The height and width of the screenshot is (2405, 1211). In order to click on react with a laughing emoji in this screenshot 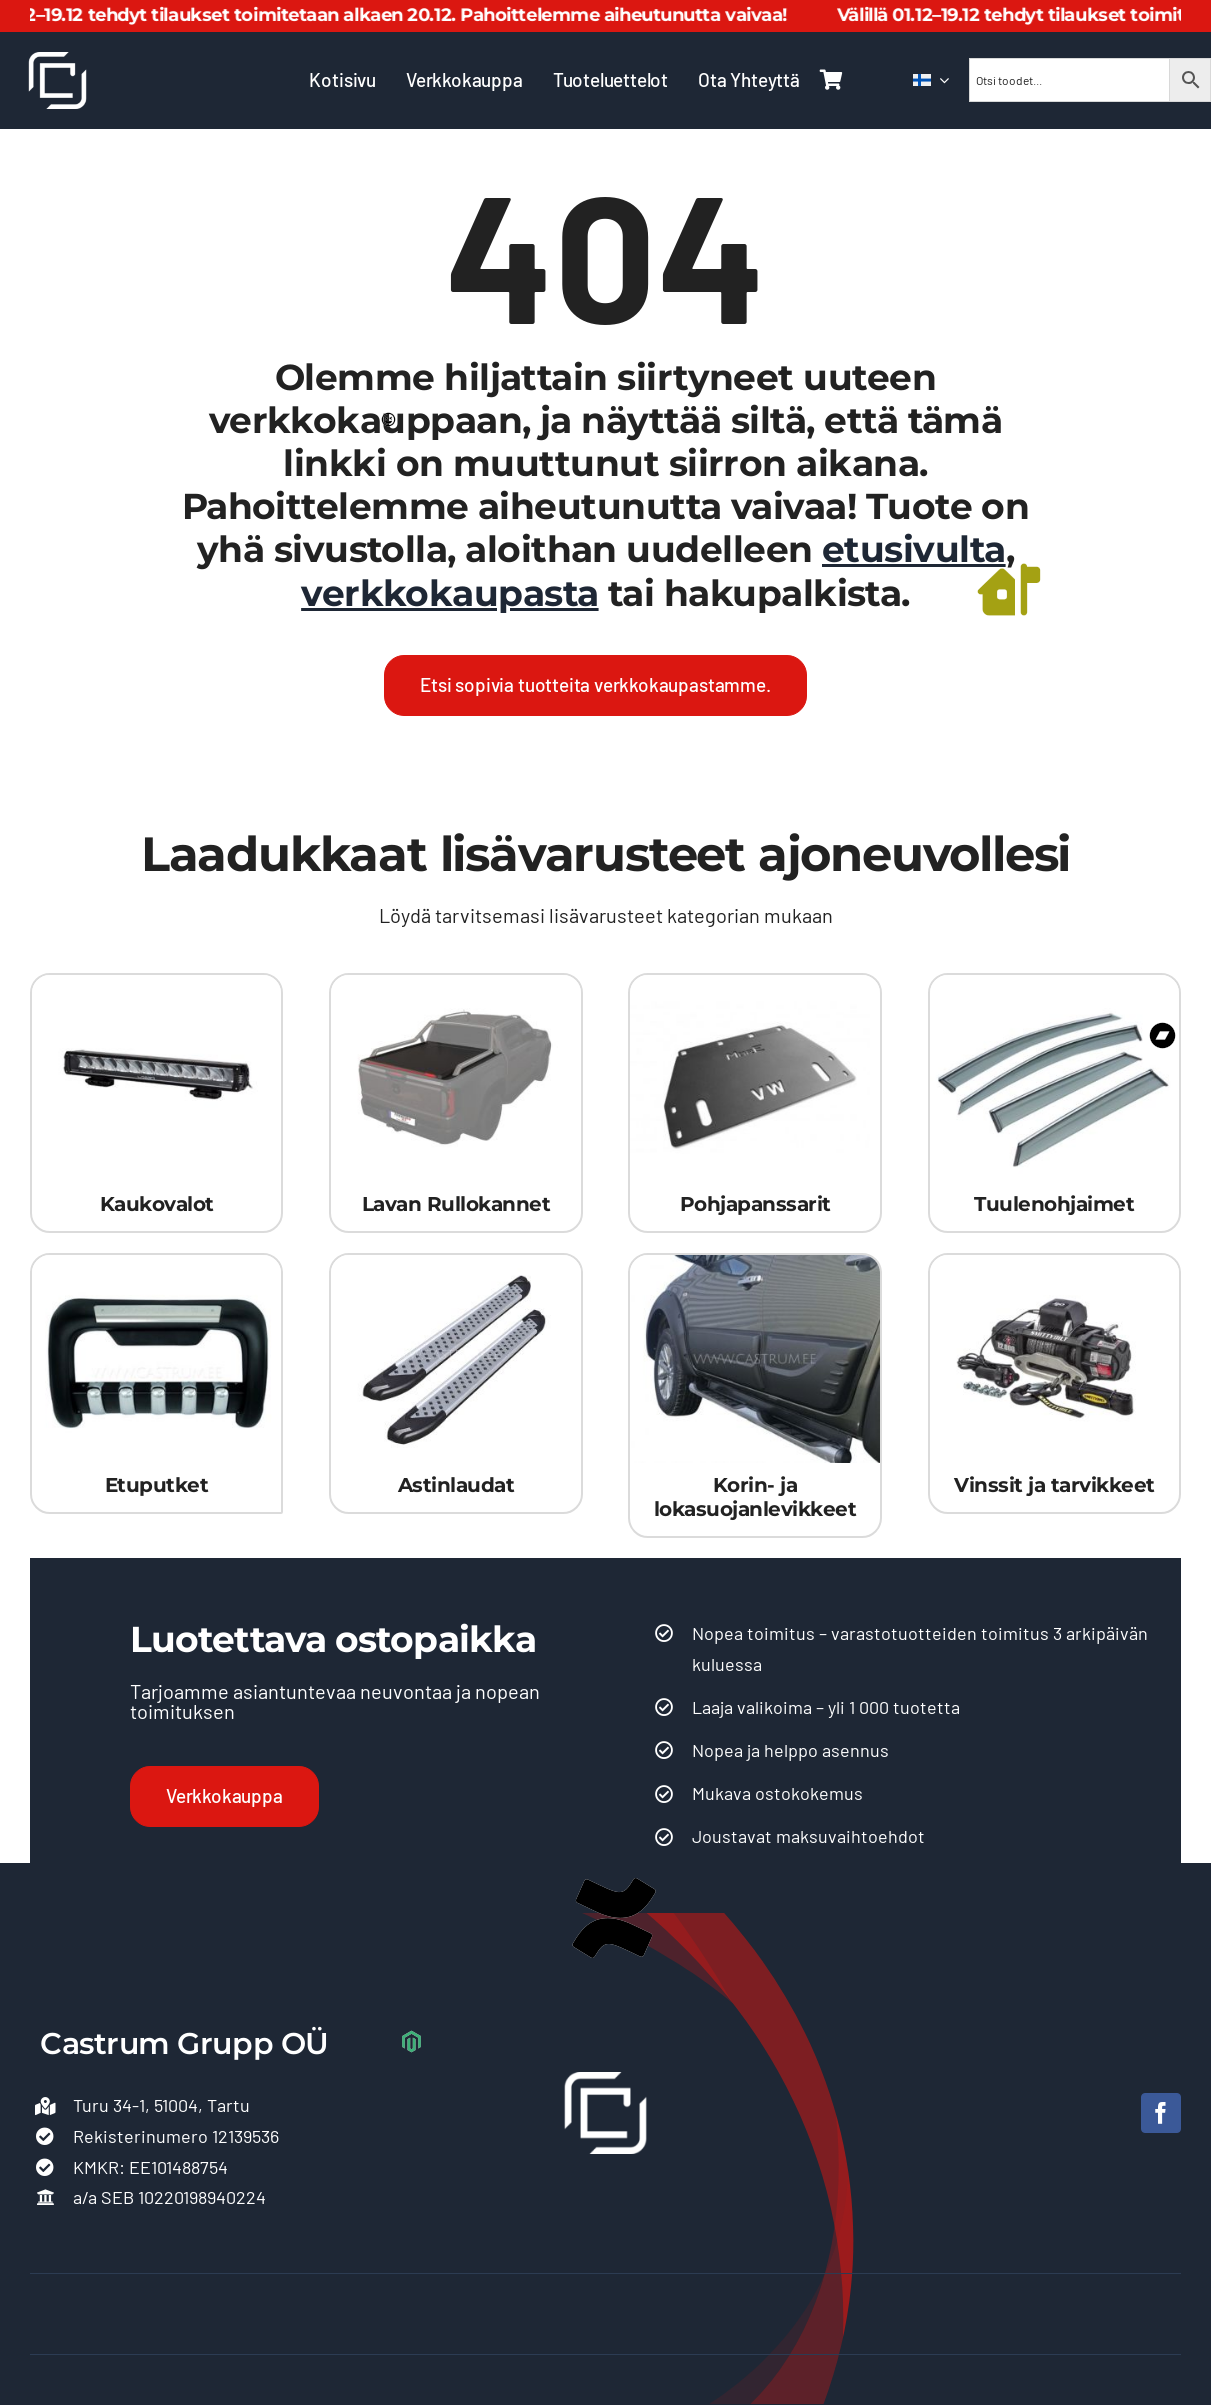, I will do `click(388, 419)`.